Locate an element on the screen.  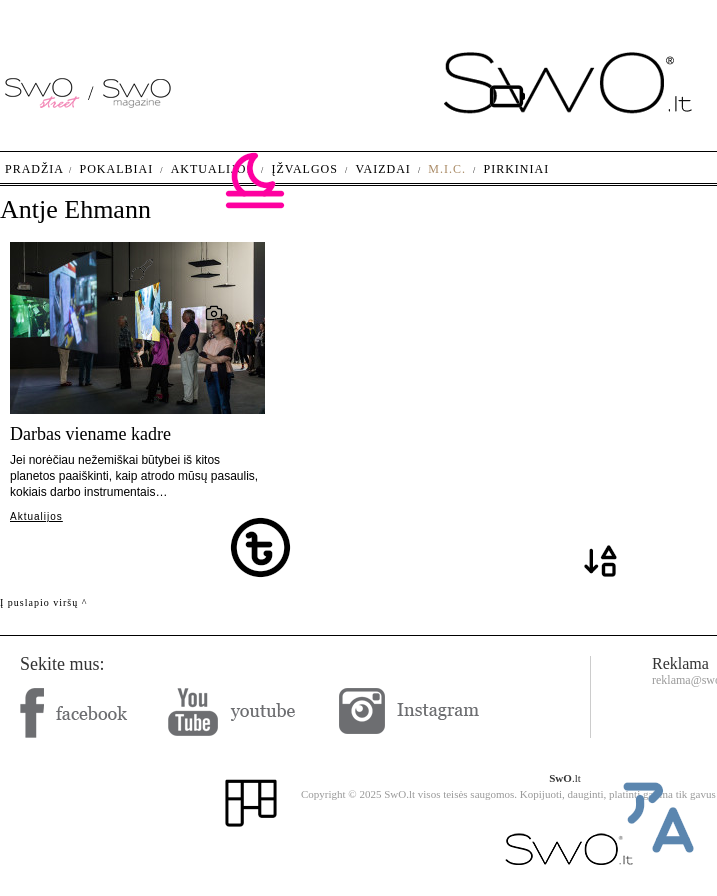
indicates hazy or foggy nighttime weather conditions is located at coordinates (255, 182).